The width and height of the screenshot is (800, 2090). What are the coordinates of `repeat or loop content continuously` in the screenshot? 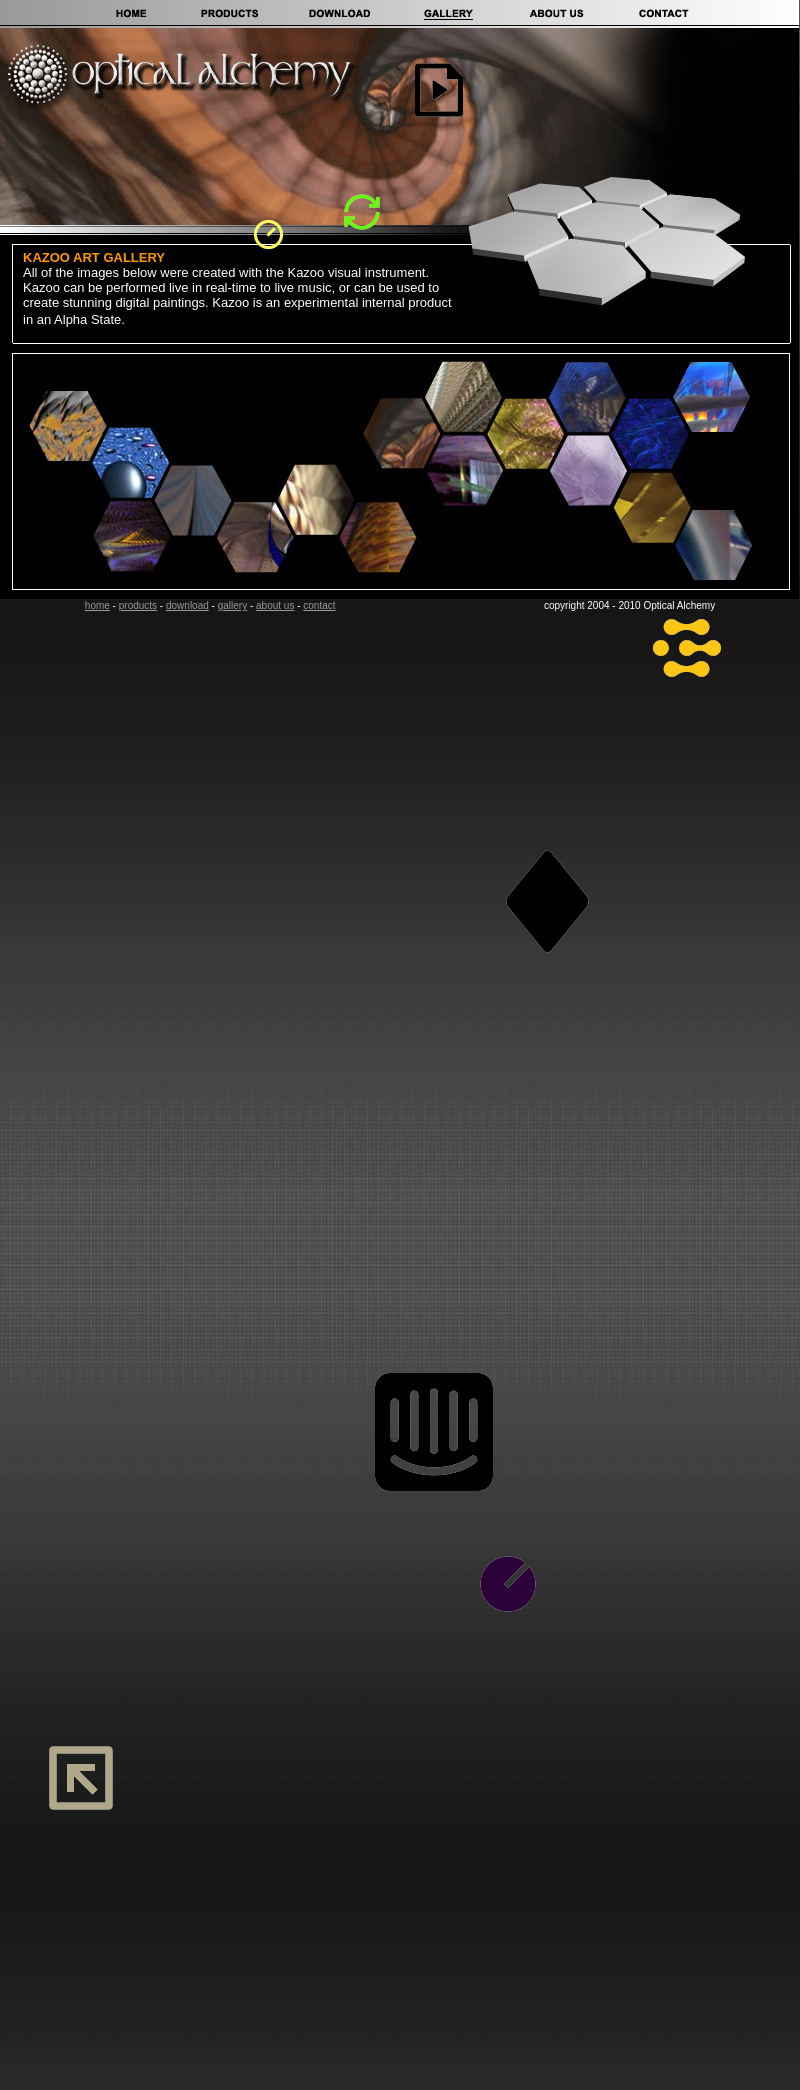 It's located at (362, 212).